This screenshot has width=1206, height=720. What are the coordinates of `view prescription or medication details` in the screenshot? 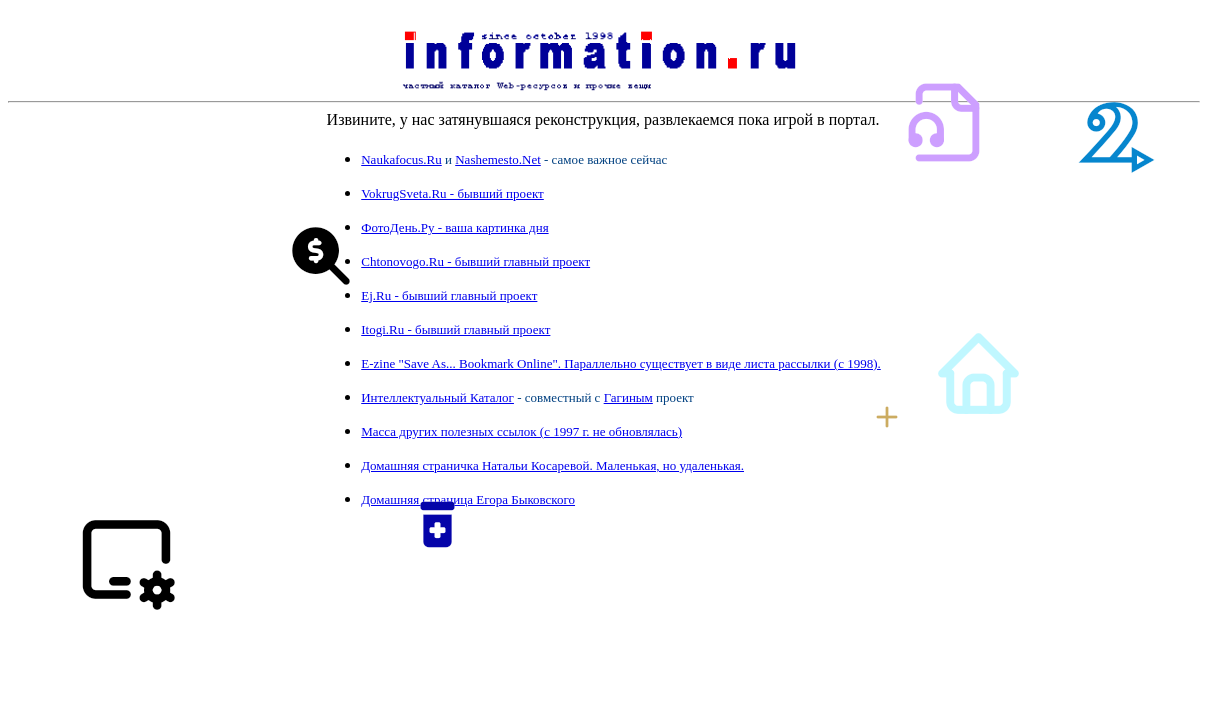 It's located at (437, 524).